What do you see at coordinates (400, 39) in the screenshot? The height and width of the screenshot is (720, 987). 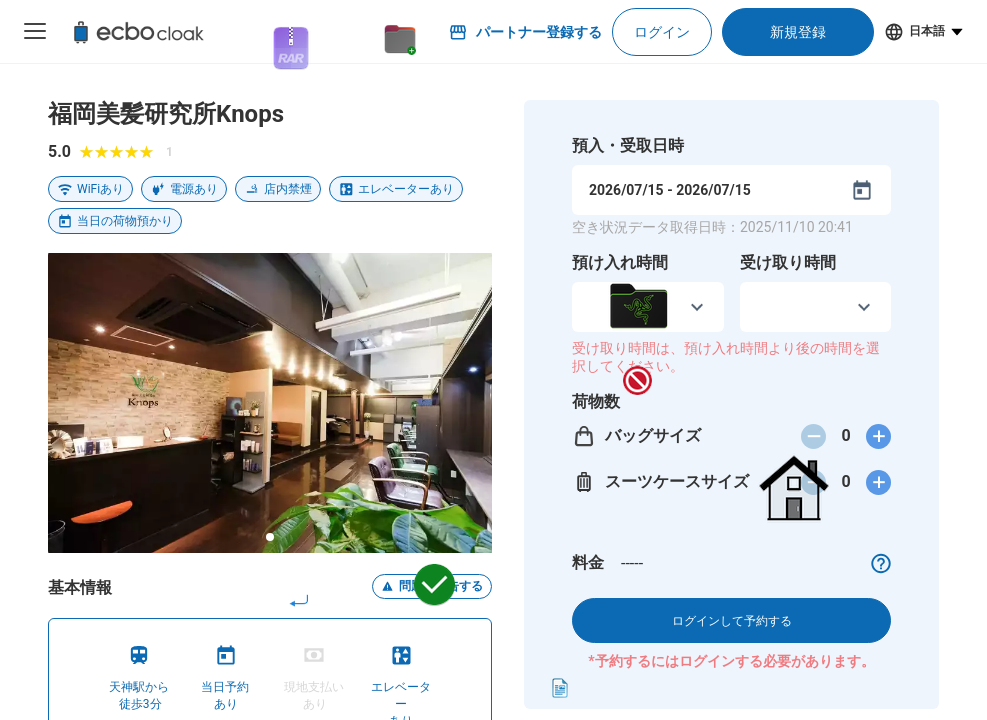 I see `create a new folder` at bounding box center [400, 39].